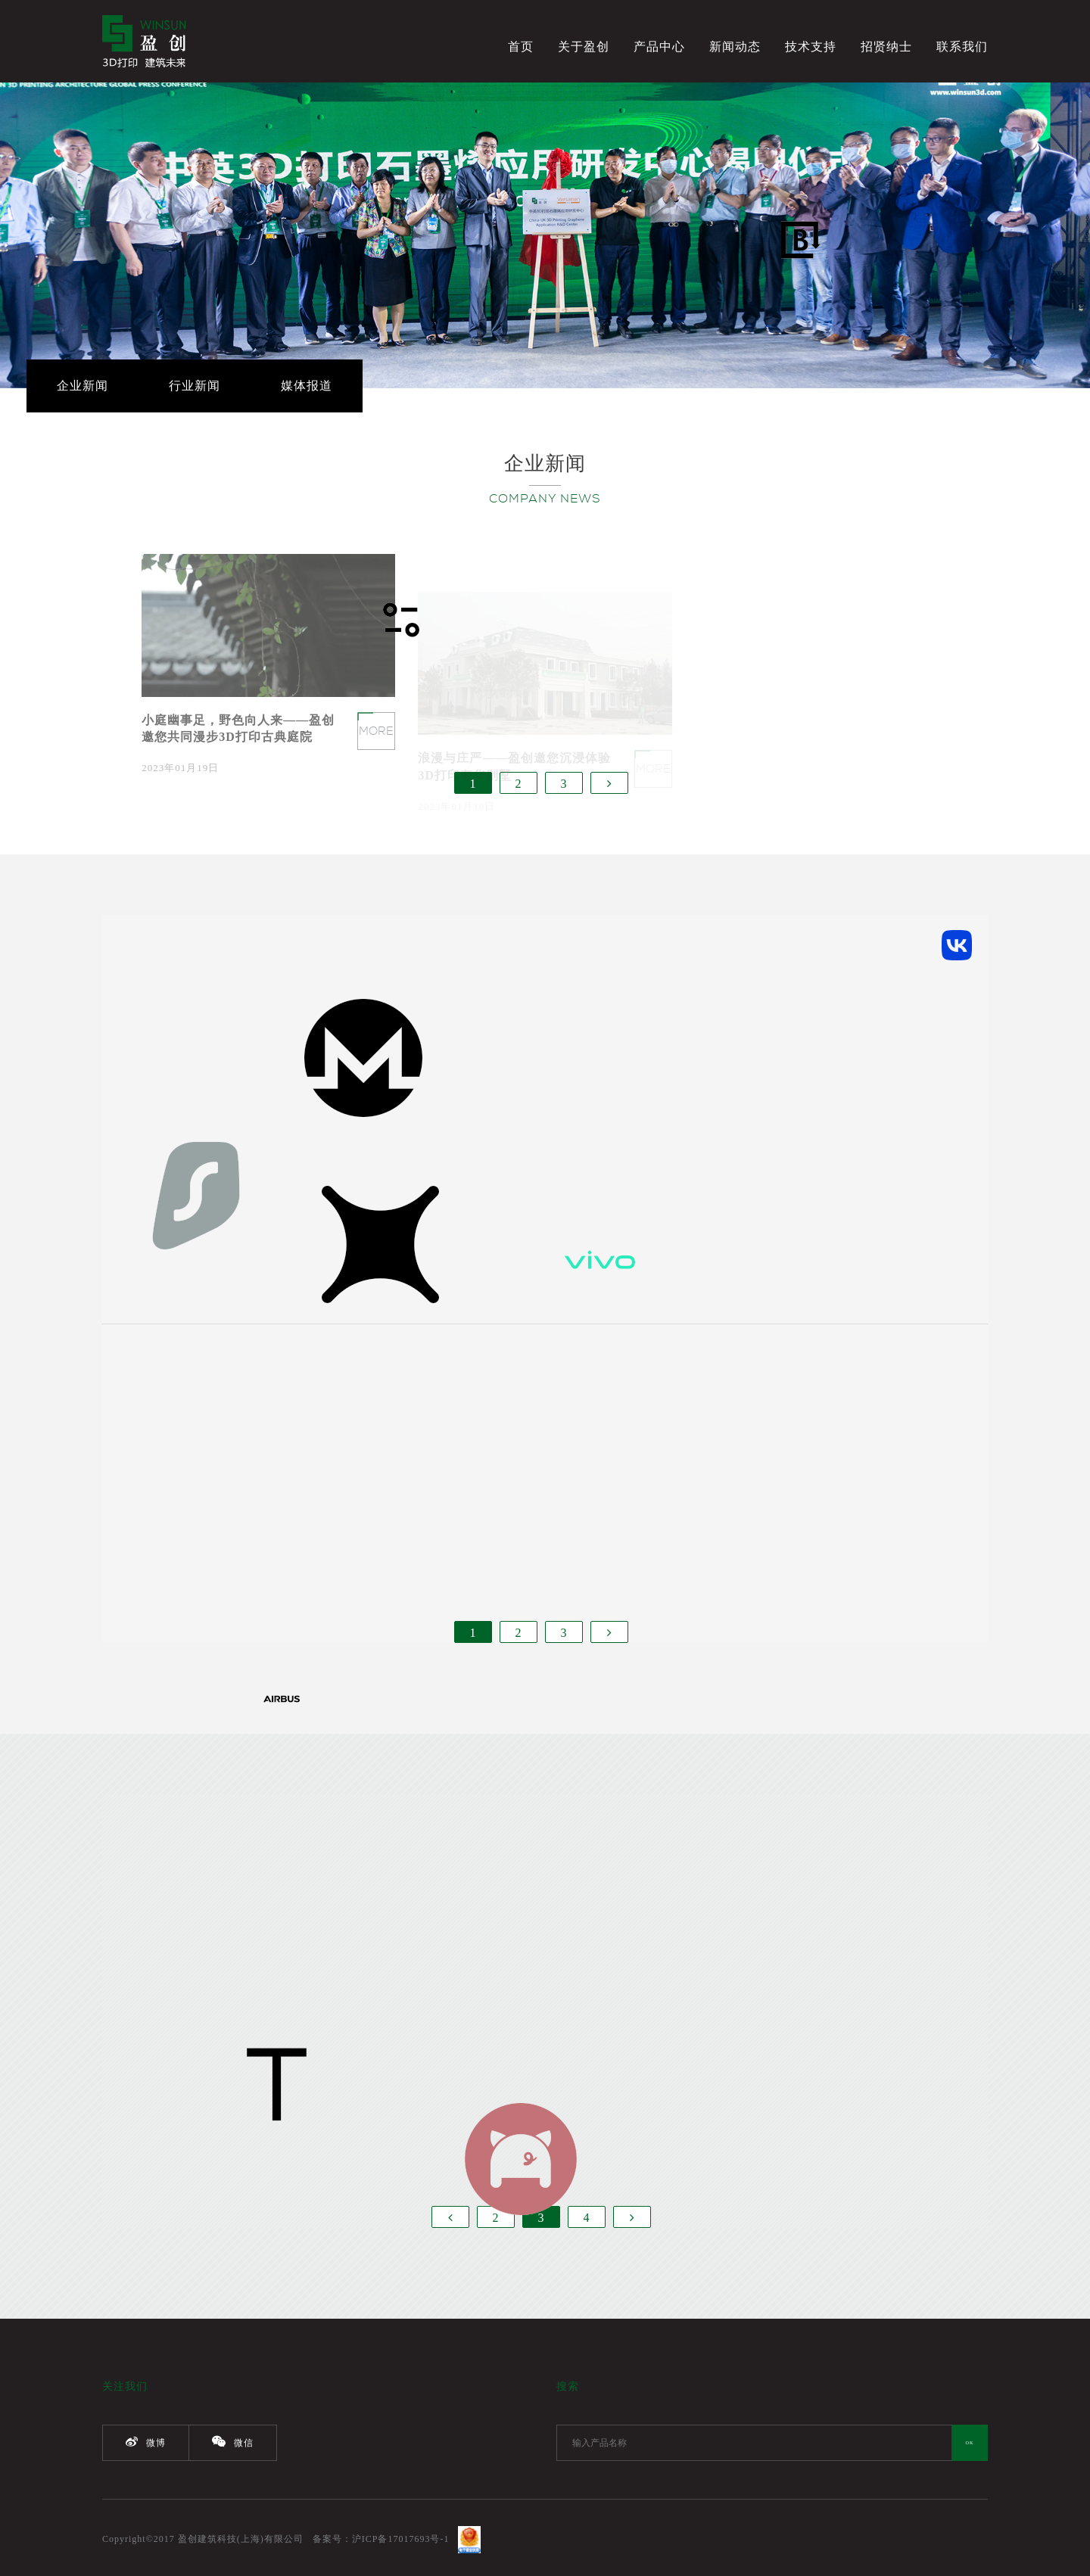  What do you see at coordinates (801, 240) in the screenshot?
I see `open brandfolder digital asset management` at bounding box center [801, 240].